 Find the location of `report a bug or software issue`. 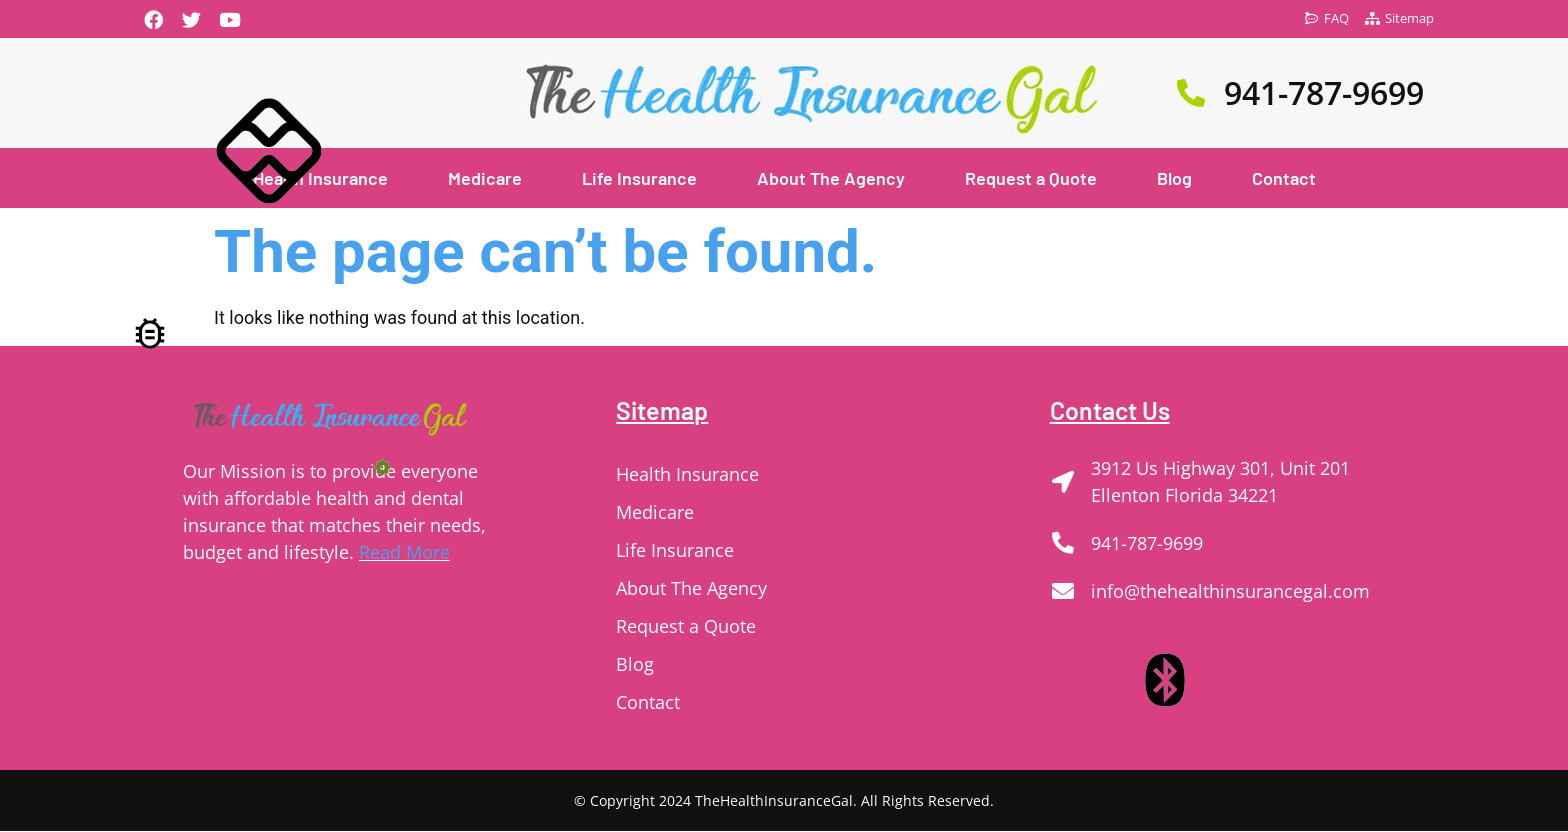

report a bug or software issue is located at coordinates (150, 333).